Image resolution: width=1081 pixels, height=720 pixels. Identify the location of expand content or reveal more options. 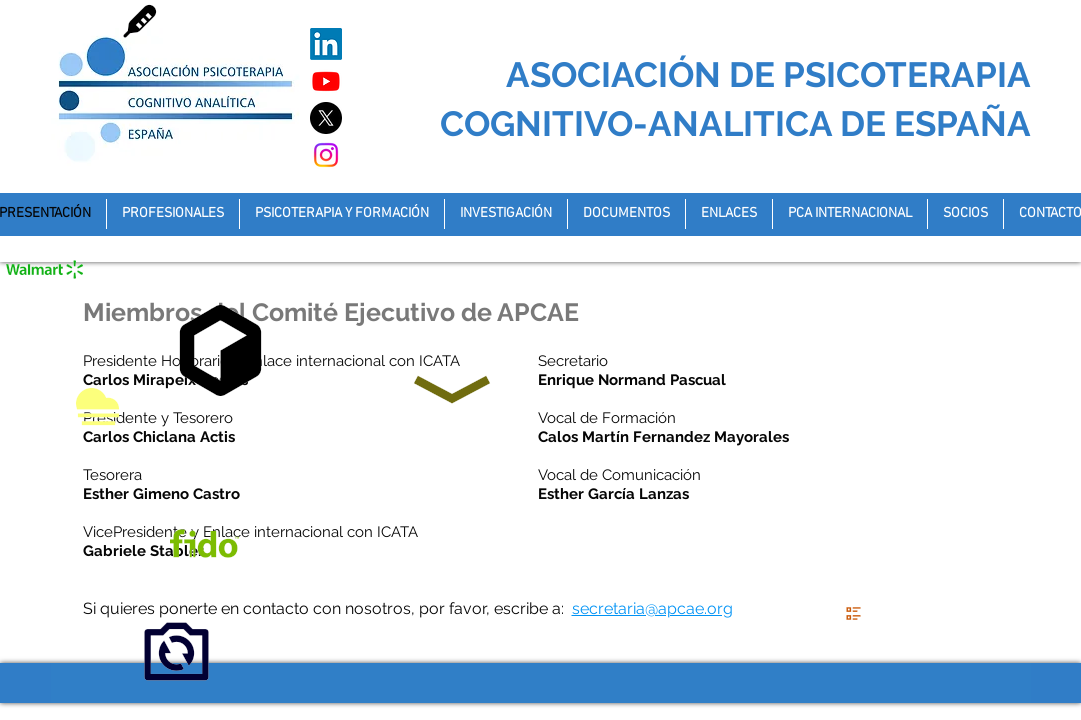
(452, 388).